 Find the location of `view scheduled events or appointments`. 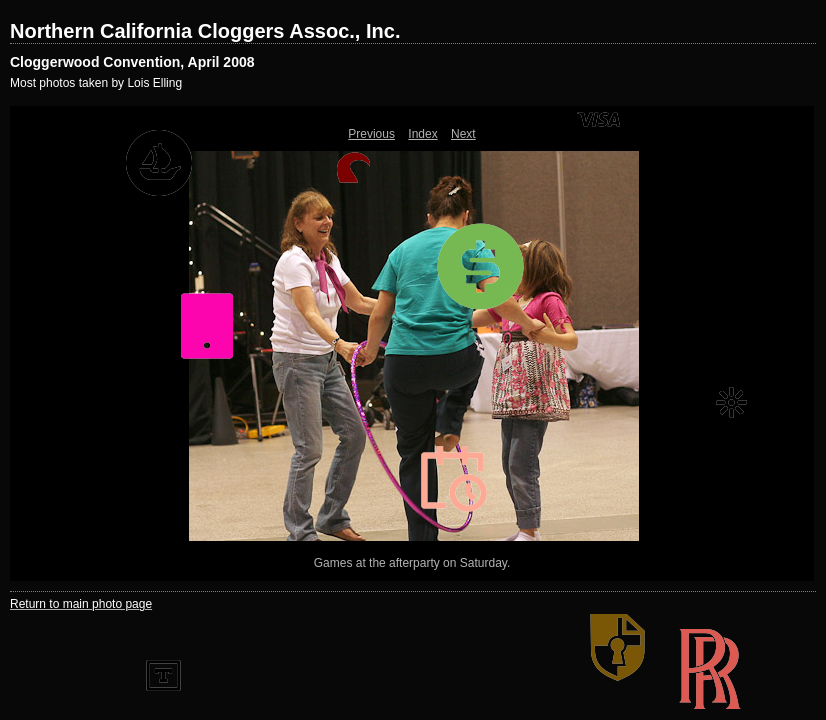

view scheduled events or appointments is located at coordinates (452, 480).